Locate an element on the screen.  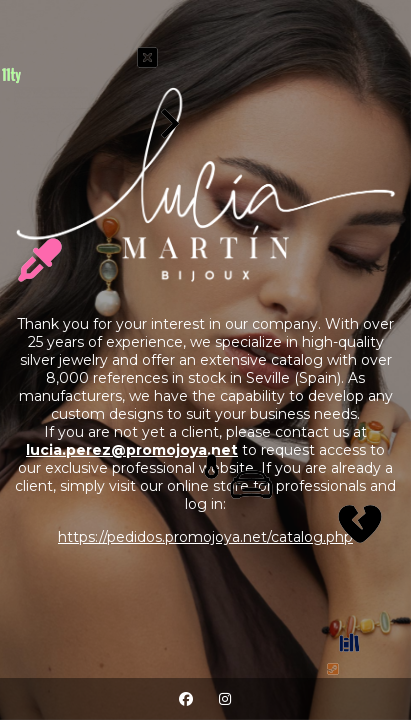
open Steam application is located at coordinates (333, 669).